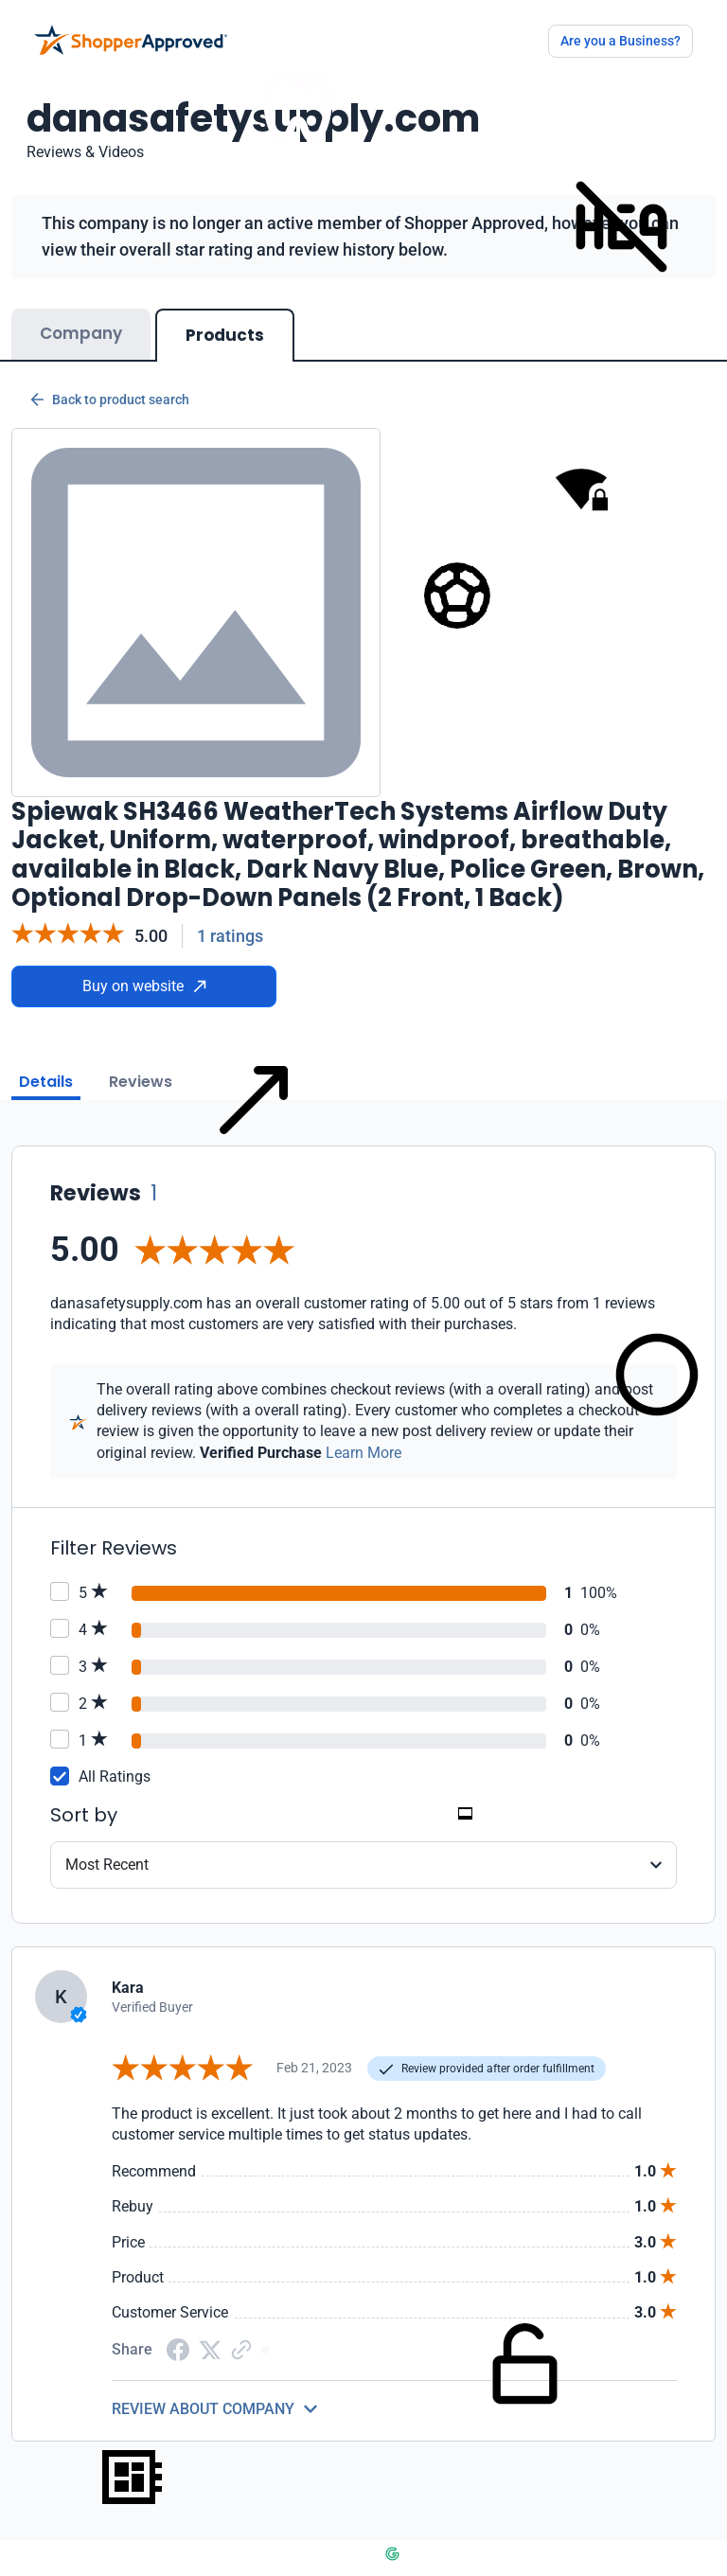 The width and height of the screenshot is (727, 2576). What do you see at coordinates (392, 2553) in the screenshot?
I see `sign in with Google` at bounding box center [392, 2553].